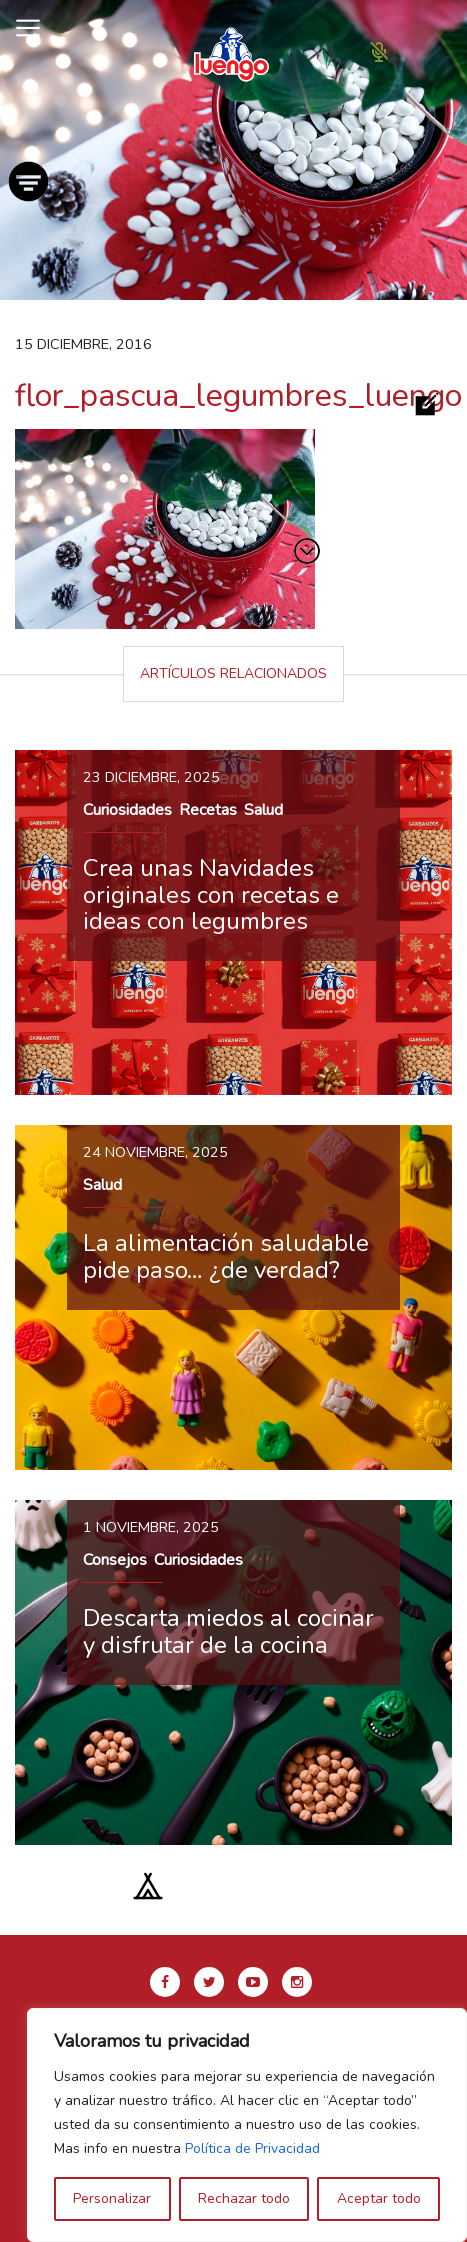  Describe the element at coordinates (148, 1886) in the screenshot. I see `view camping or outdoor locations` at that location.